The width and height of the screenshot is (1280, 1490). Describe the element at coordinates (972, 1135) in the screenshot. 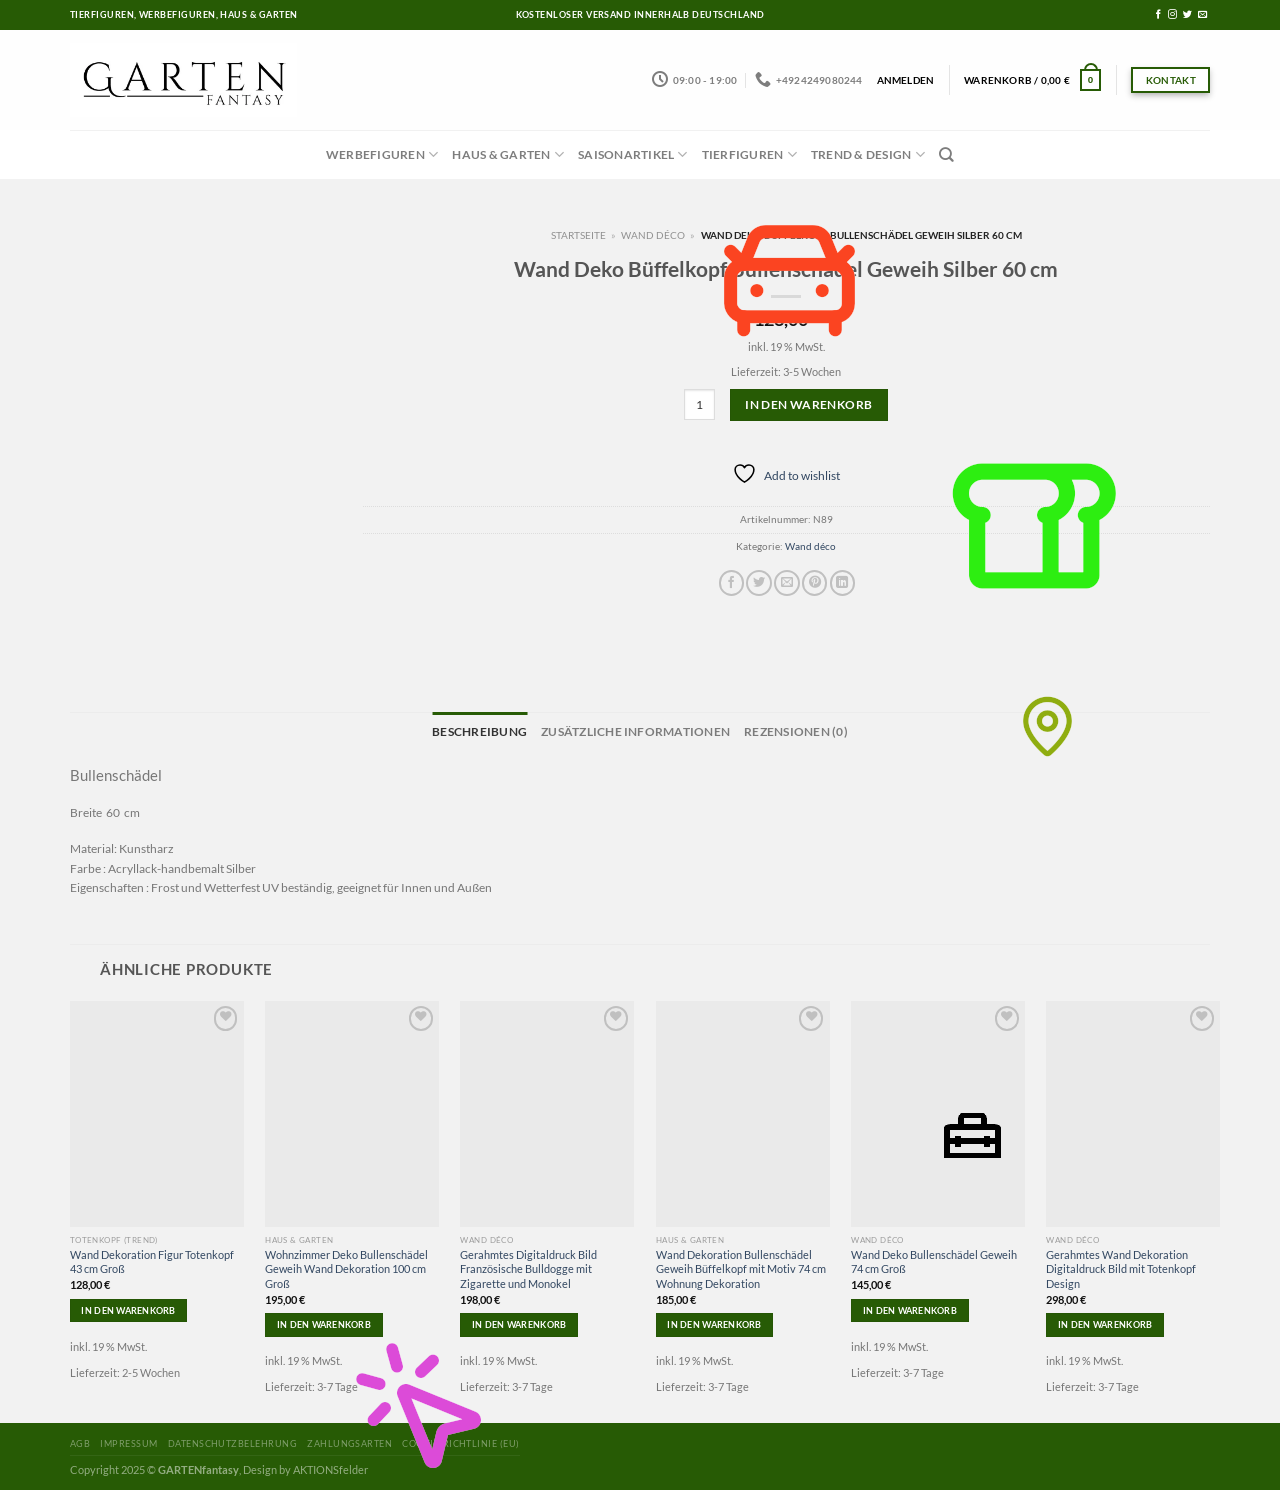

I see `access home repair services` at that location.